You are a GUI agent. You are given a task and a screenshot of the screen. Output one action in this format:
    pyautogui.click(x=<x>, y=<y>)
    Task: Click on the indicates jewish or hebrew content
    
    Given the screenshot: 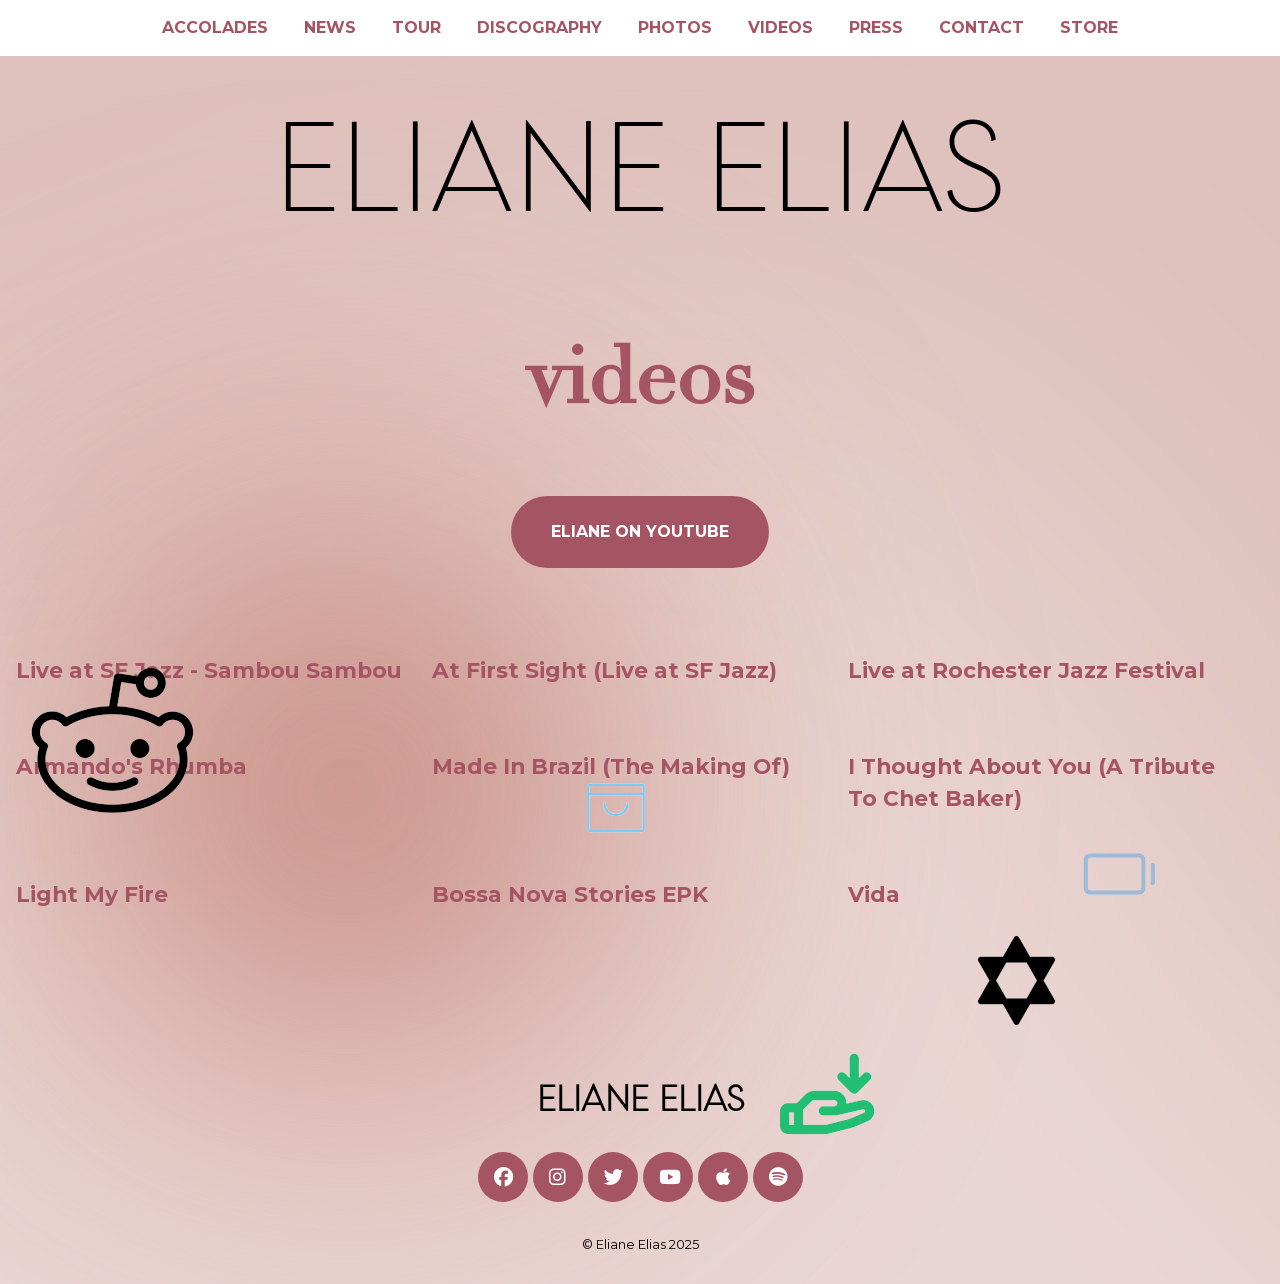 What is the action you would take?
    pyautogui.click(x=1016, y=980)
    